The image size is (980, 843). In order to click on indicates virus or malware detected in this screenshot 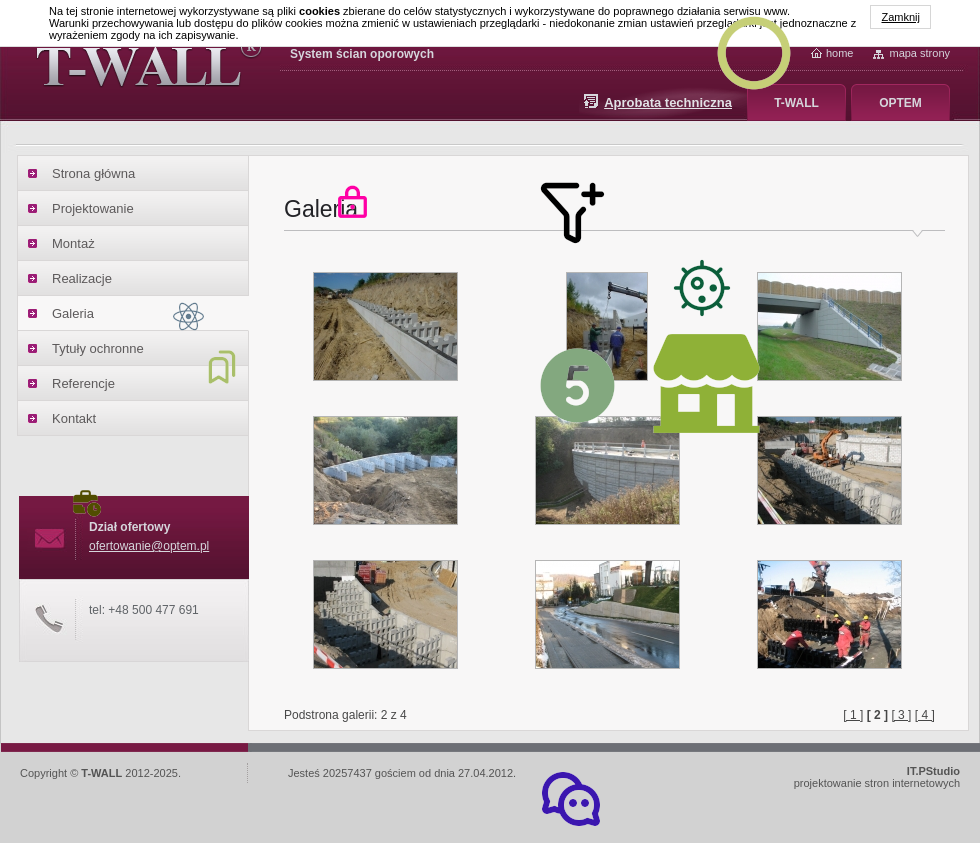, I will do `click(702, 288)`.